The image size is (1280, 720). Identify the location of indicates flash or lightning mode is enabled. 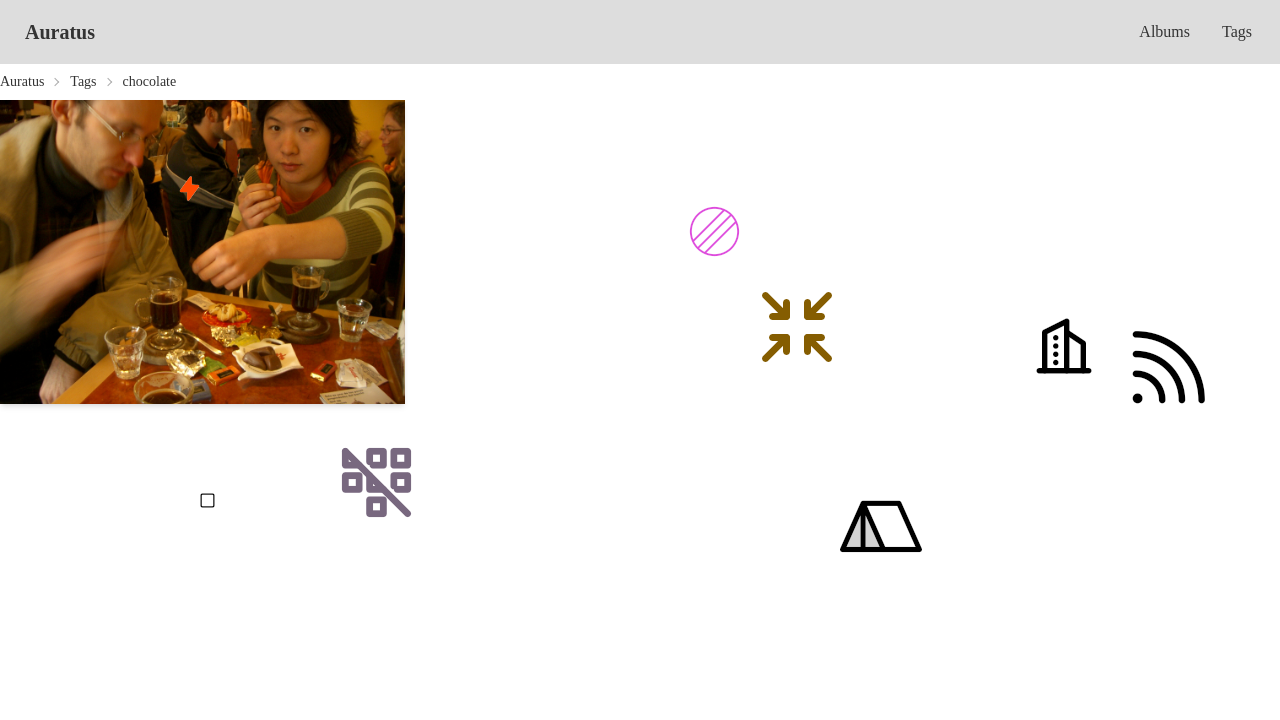
(189, 188).